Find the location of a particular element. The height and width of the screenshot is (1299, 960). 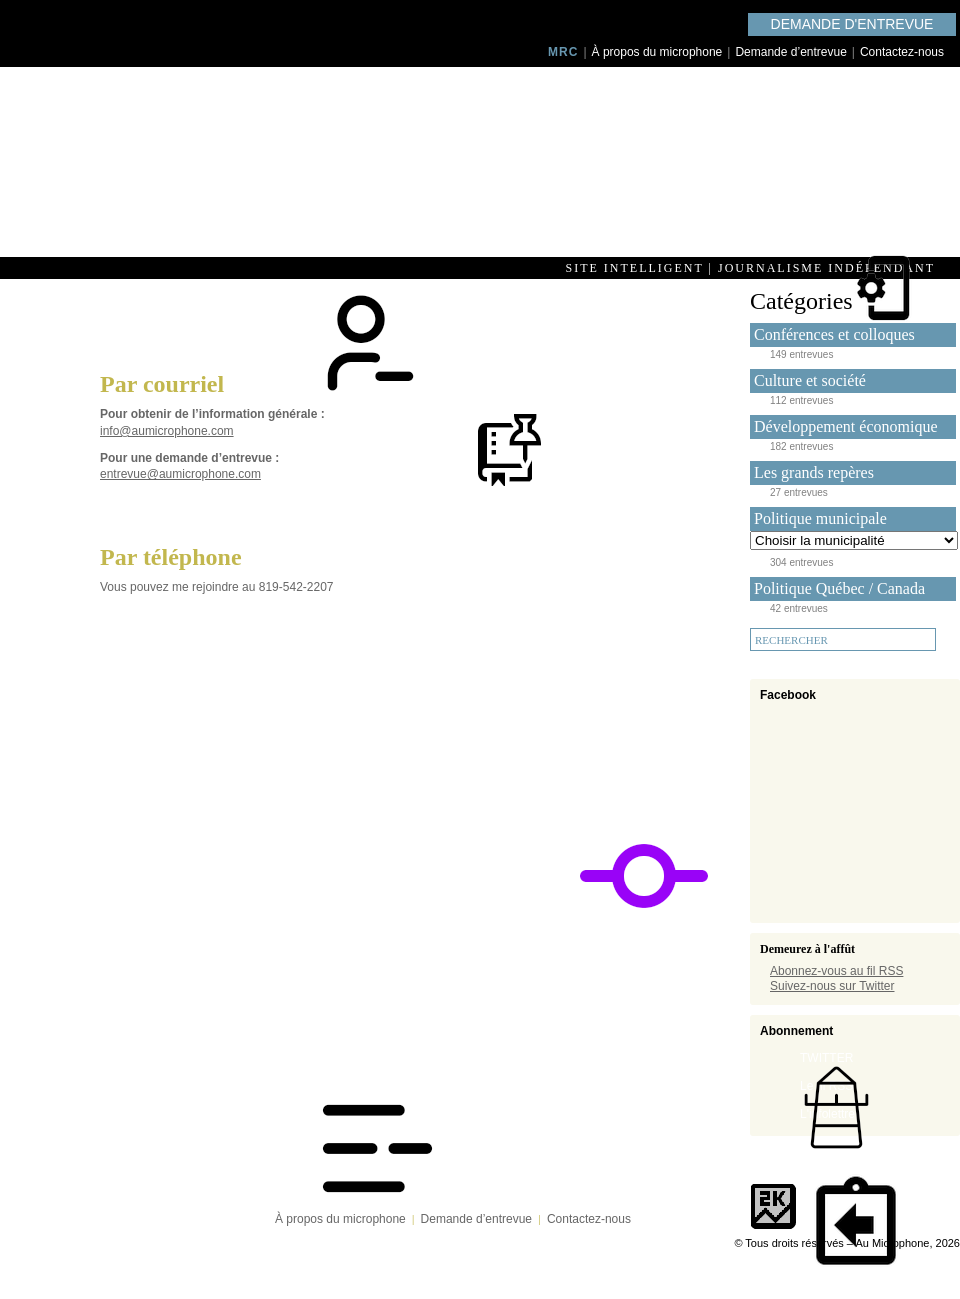

view commit history is located at coordinates (644, 878).